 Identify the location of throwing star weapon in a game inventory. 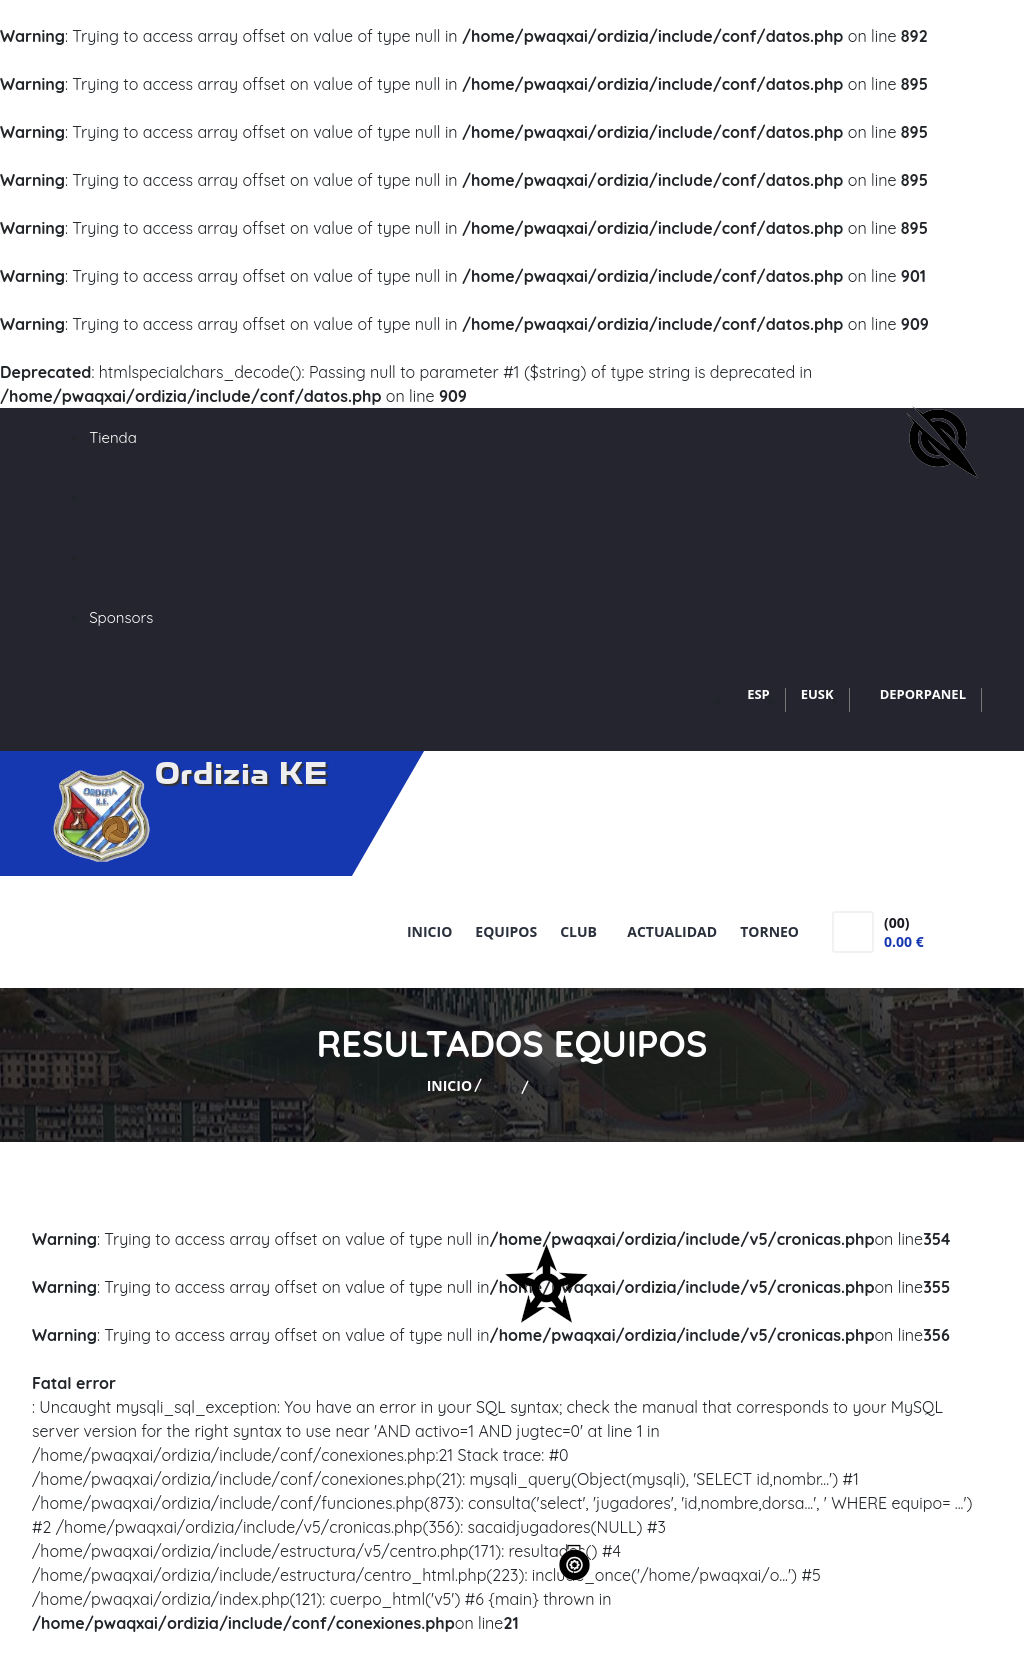
(546, 1283).